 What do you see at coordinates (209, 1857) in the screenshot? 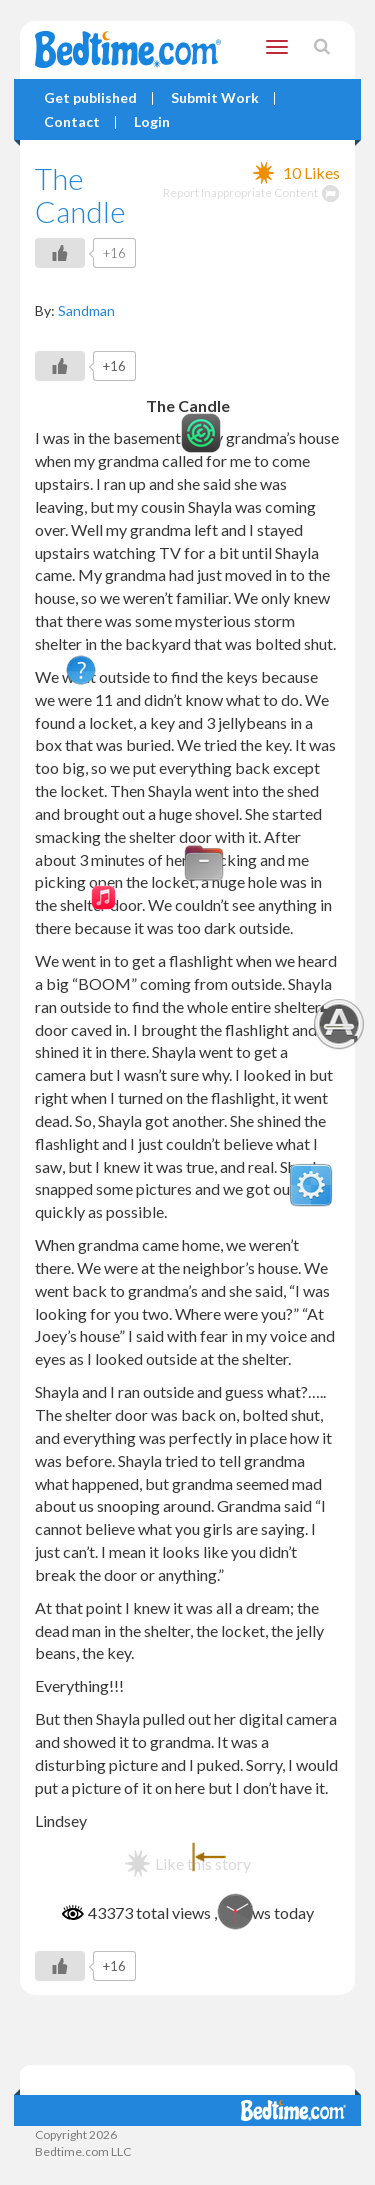
I see `go to the first item in a list or sequence` at bounding box center [209, 1857].